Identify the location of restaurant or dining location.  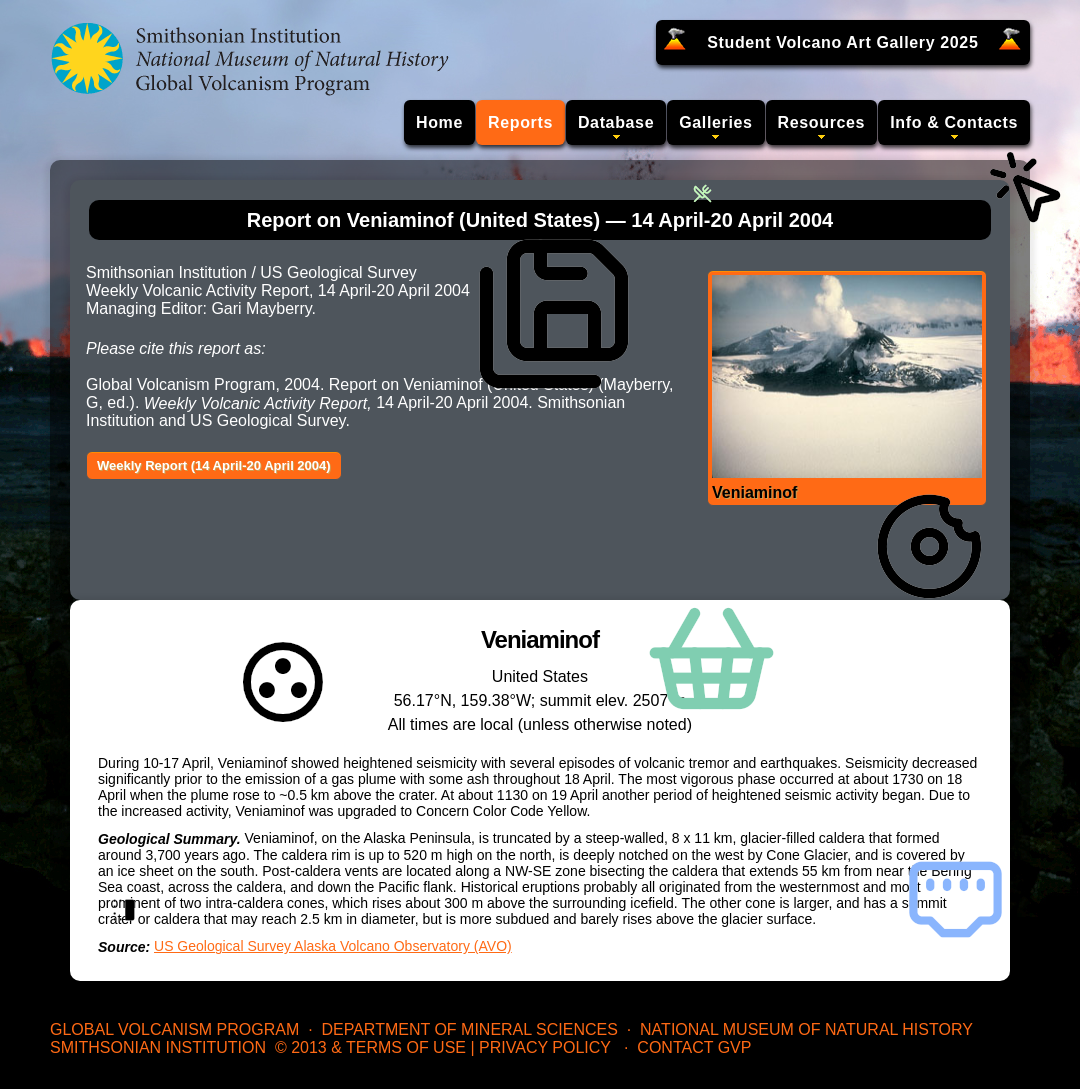
(702, 193).